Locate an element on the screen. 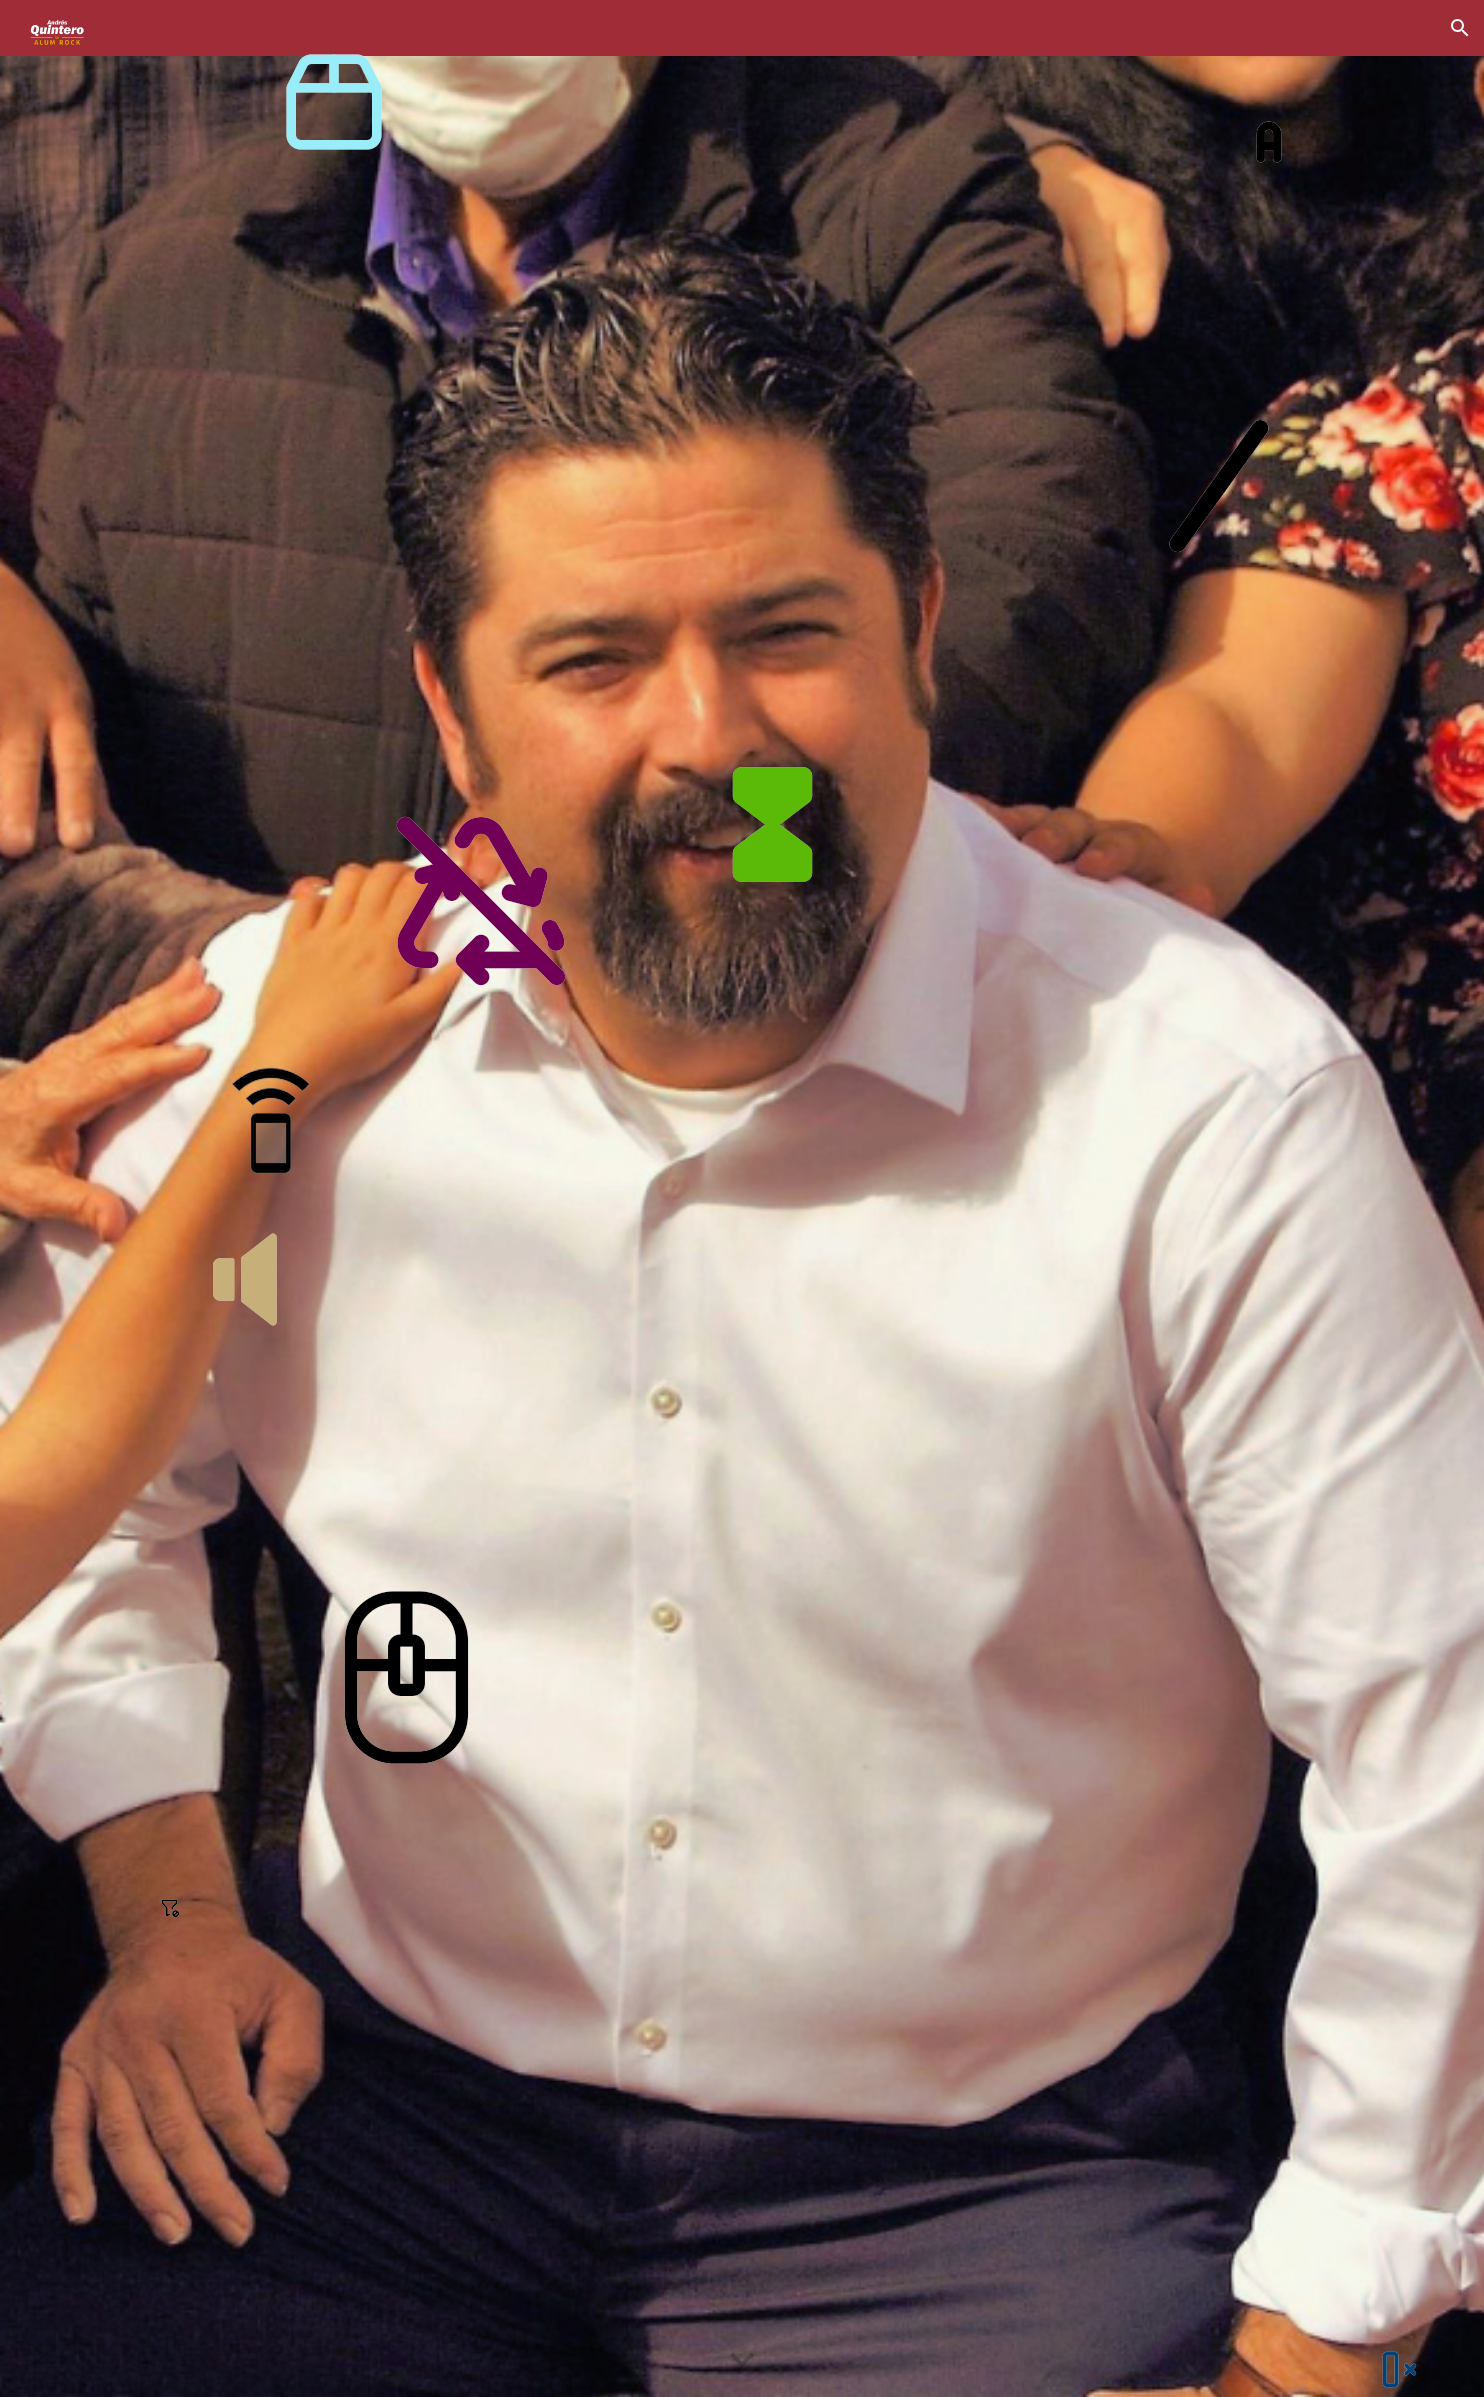 Image resolution: width=1484 pixels, height=2397 pixels. speaker with no volume output is located at coordinates (262, 1279).